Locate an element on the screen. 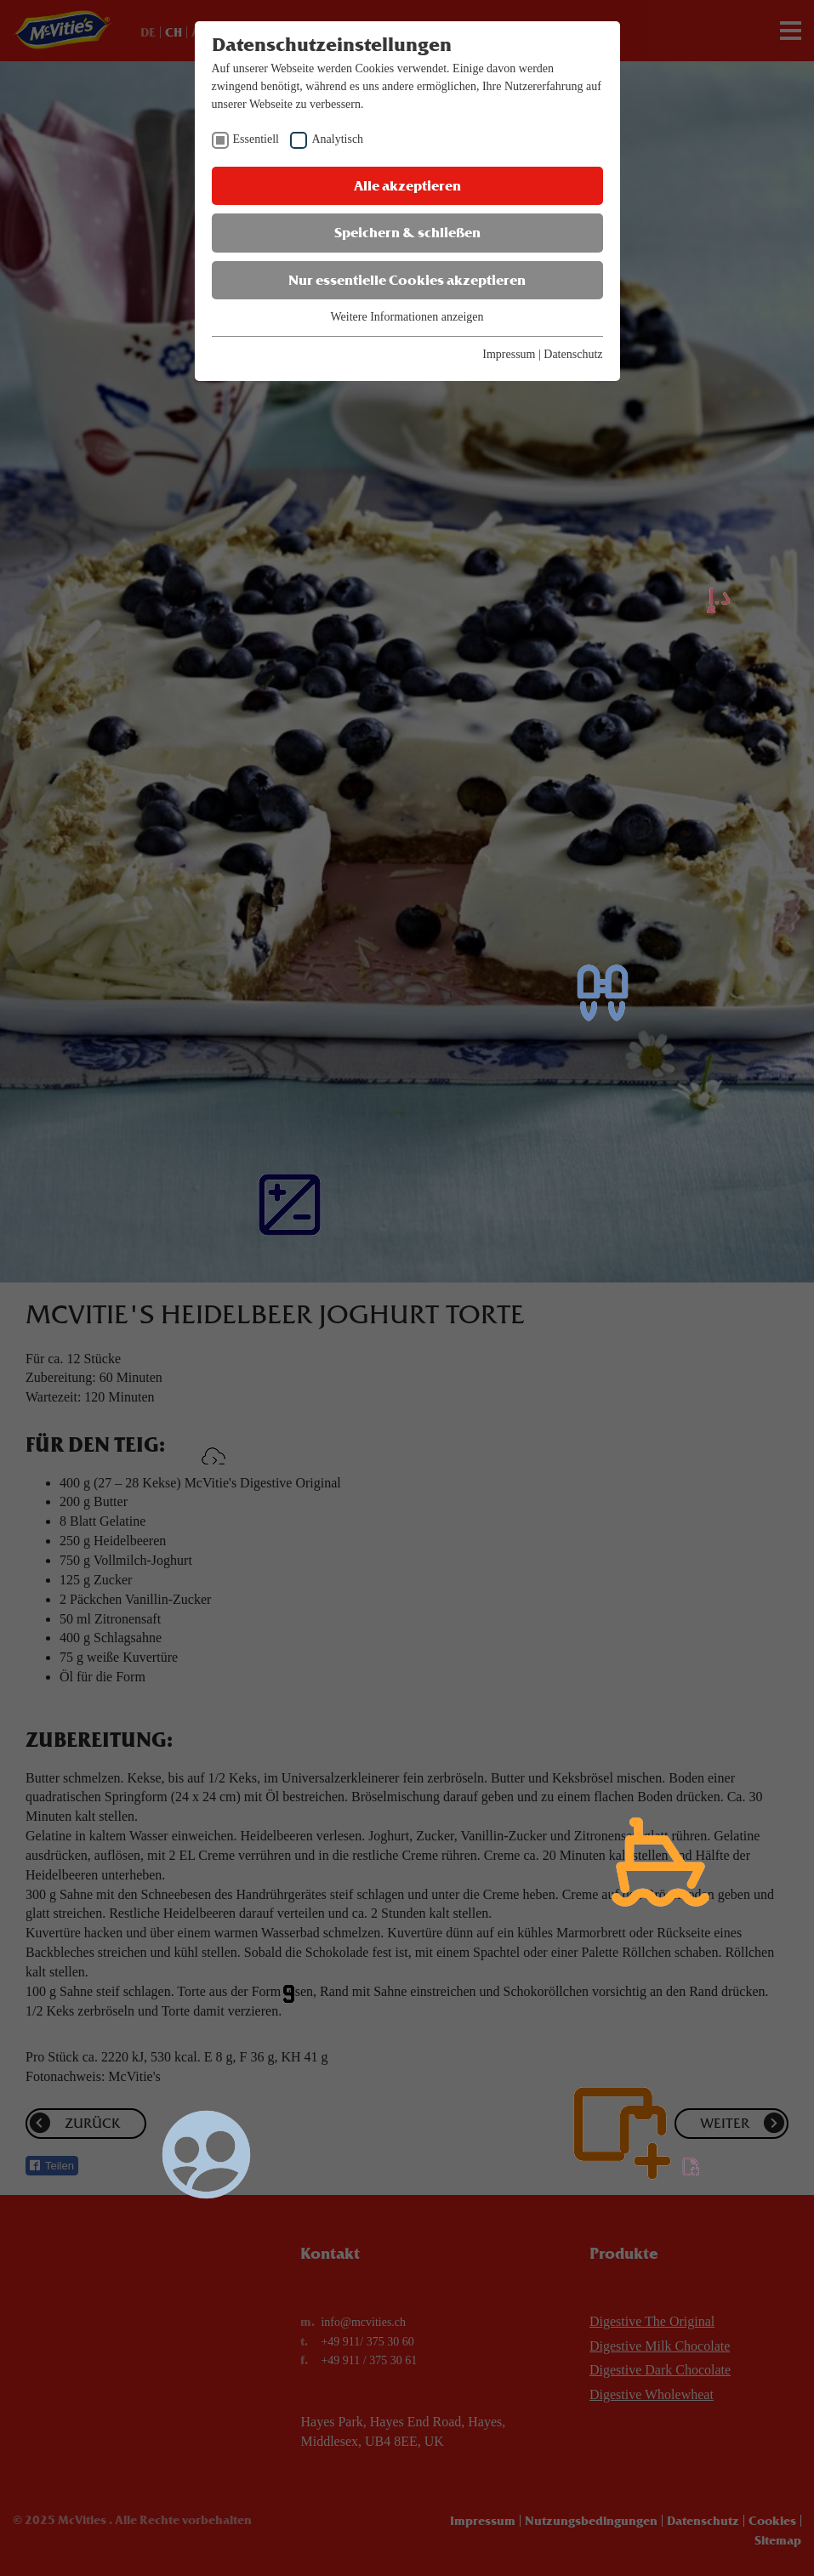 This screenshot has width=814, height=2576. access jetpack or boost feature is located at coordinates (602, 992).